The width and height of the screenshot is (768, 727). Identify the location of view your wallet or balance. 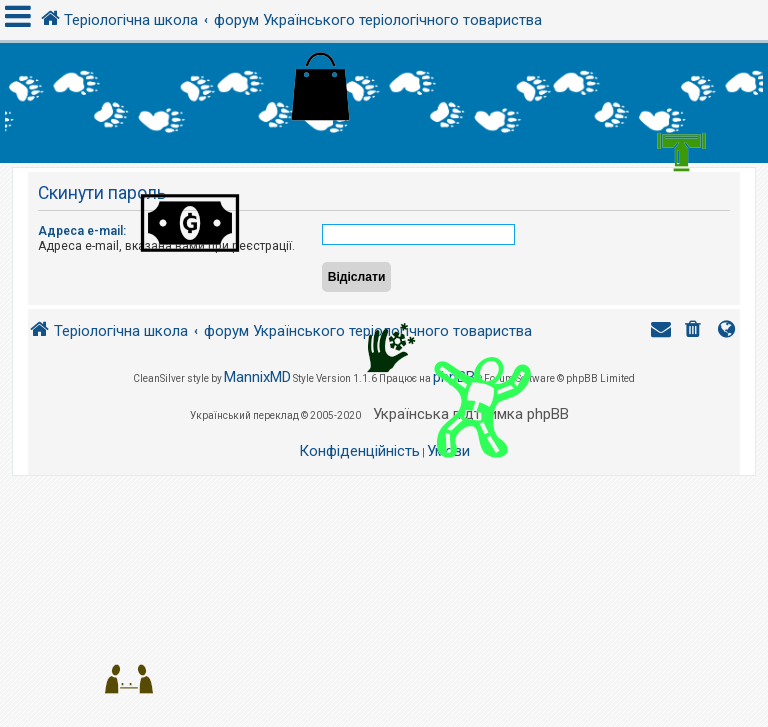
(190, 223).